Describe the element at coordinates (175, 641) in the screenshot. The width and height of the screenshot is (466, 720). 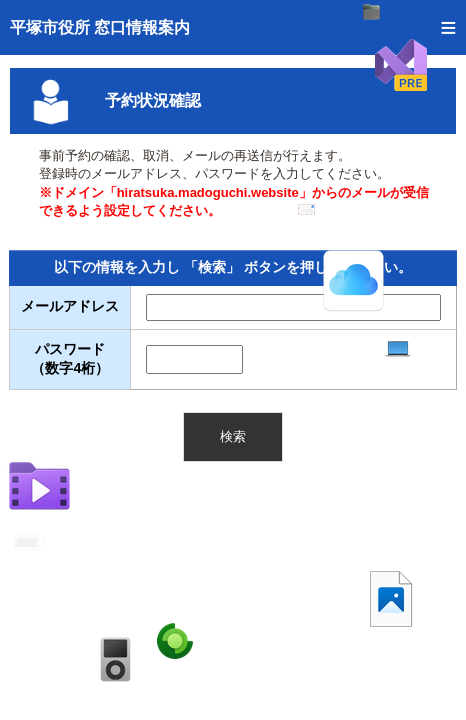
I see `open insights app` at that location.